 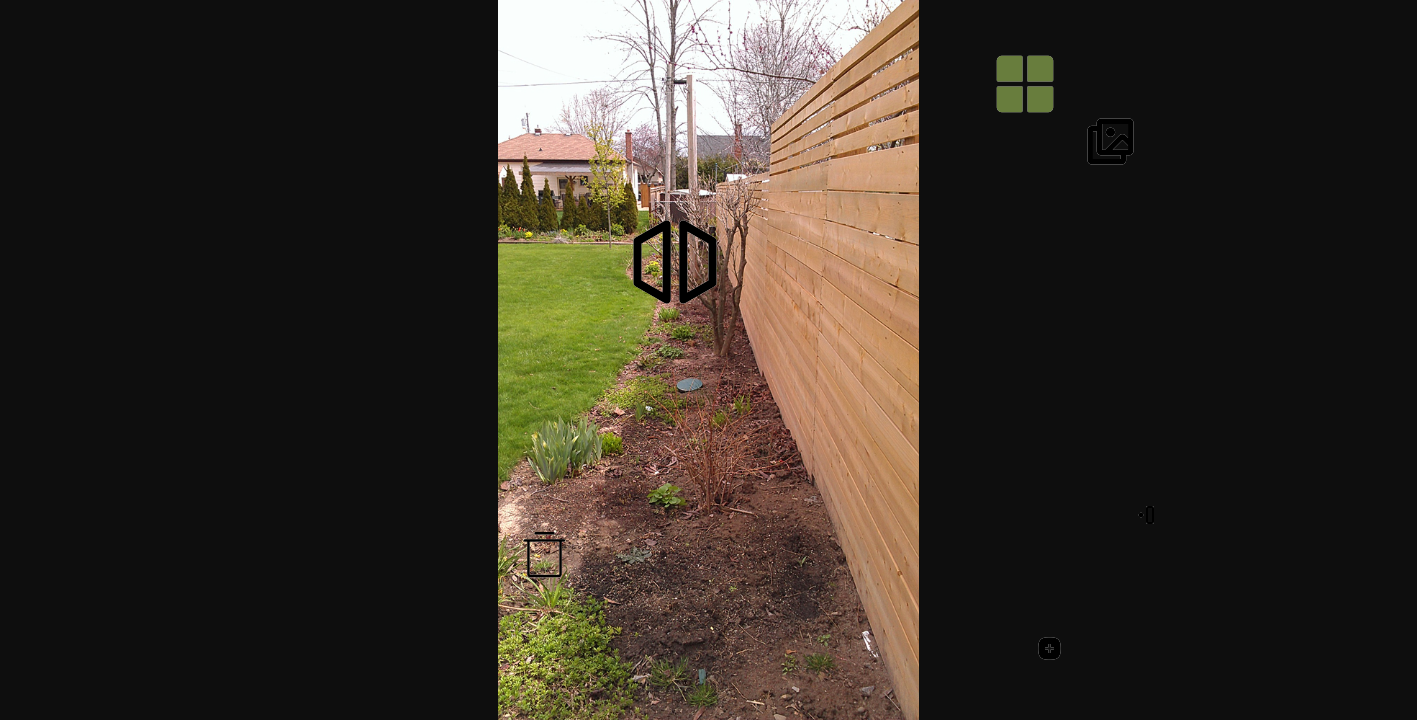 I want to click on delete this item, so click(x=544, y=556).